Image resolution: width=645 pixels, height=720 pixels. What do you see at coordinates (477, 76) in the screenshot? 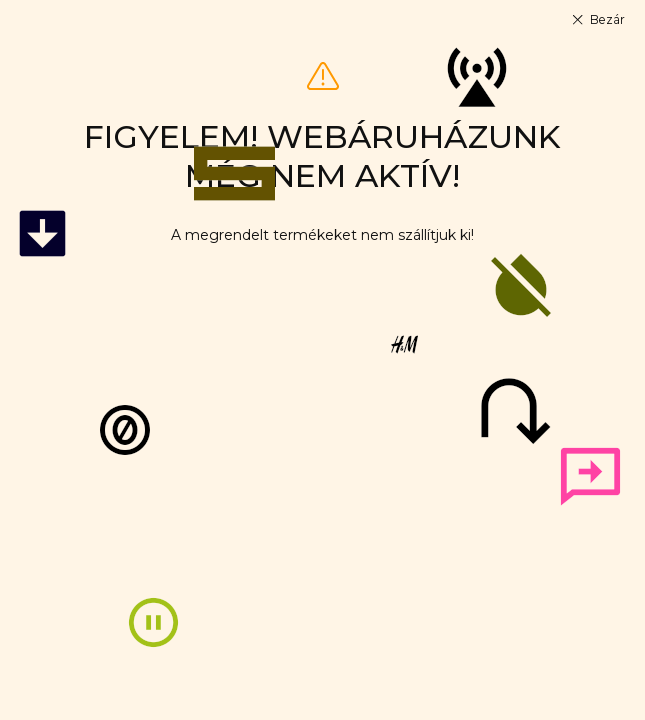
I see `access wireless network or broadcasting settings` at bounding box center [477, 76].